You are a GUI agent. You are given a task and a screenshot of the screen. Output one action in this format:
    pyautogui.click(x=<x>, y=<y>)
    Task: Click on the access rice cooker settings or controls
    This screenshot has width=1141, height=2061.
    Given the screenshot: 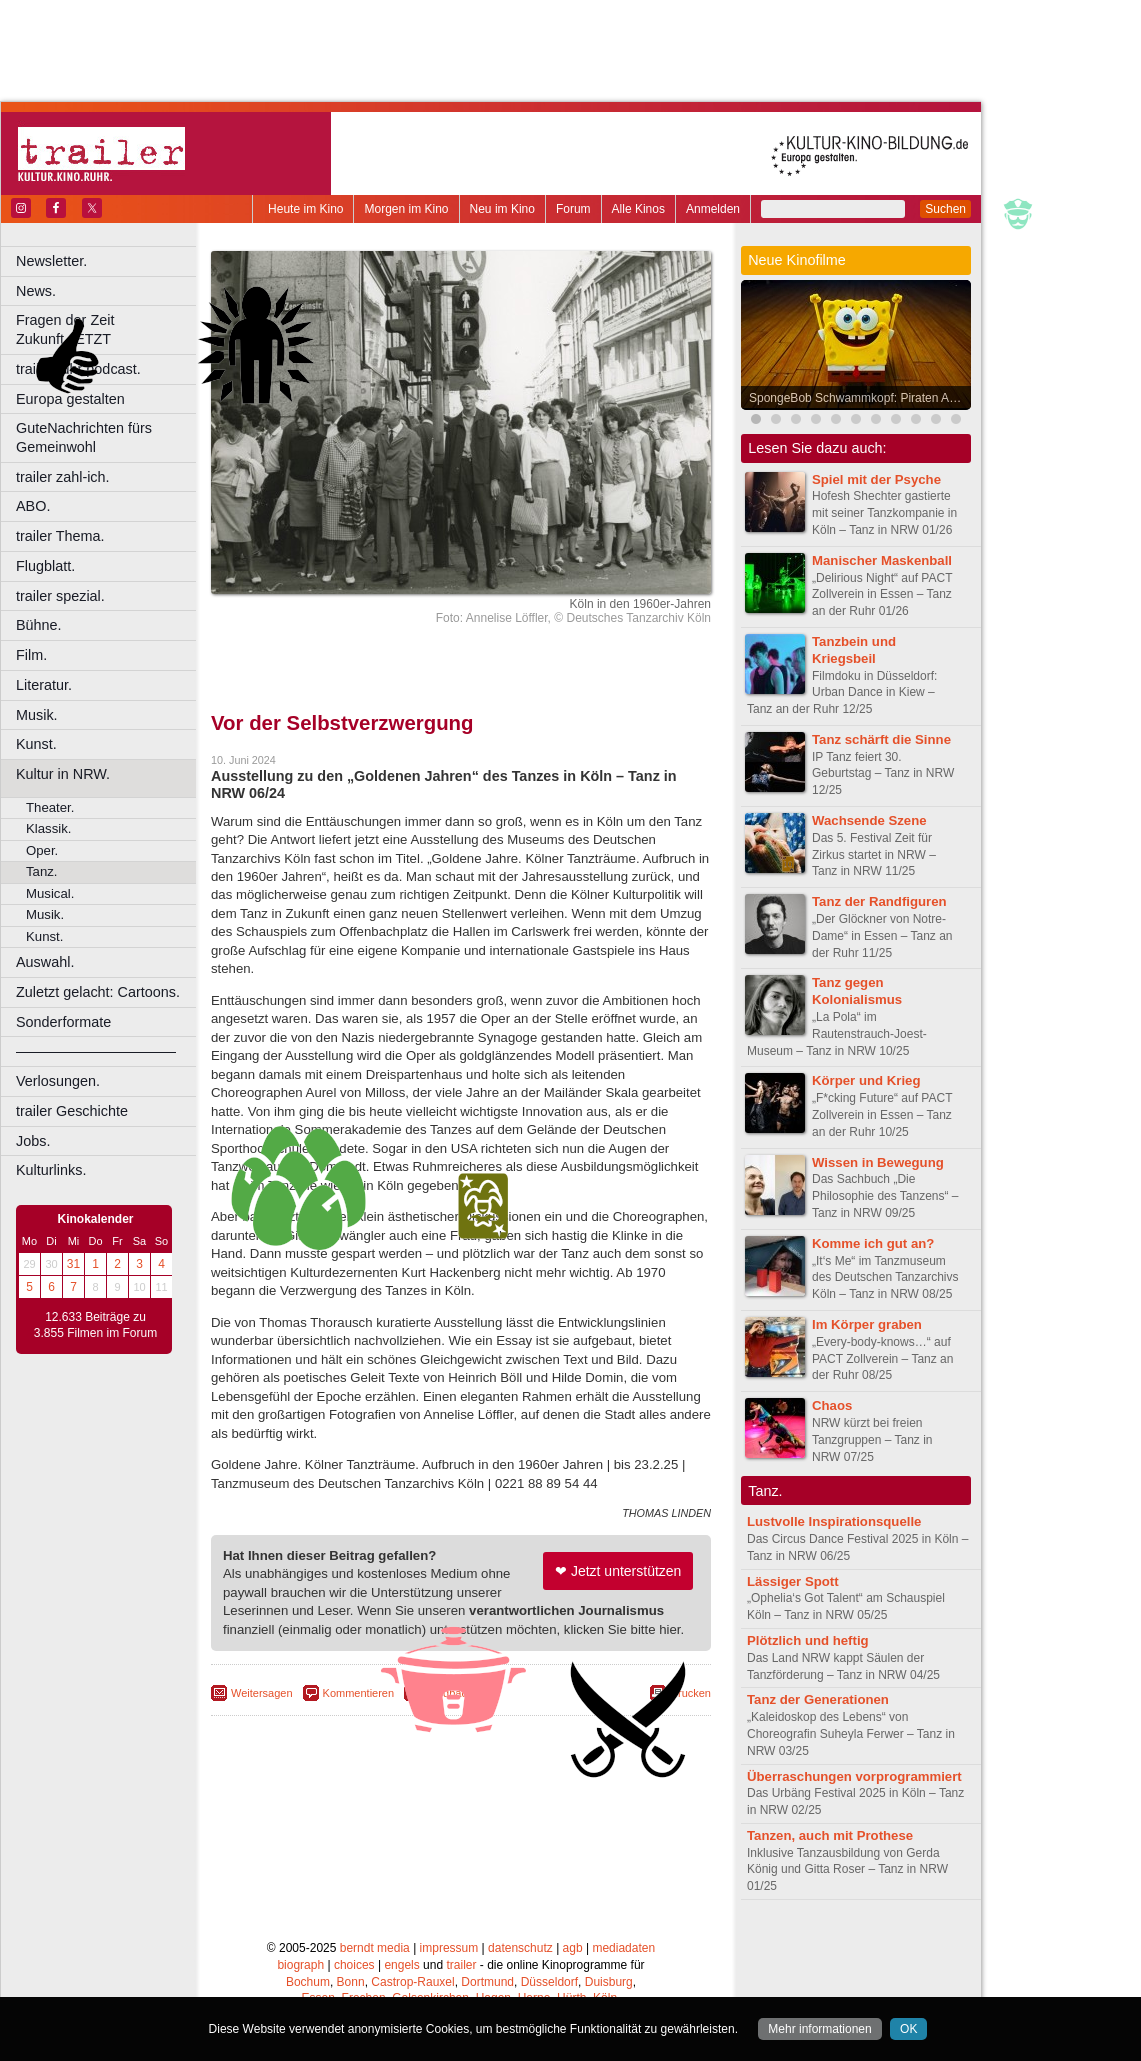 What is the action you would take?
    pyautogui.click(x=453, y=1669)
    